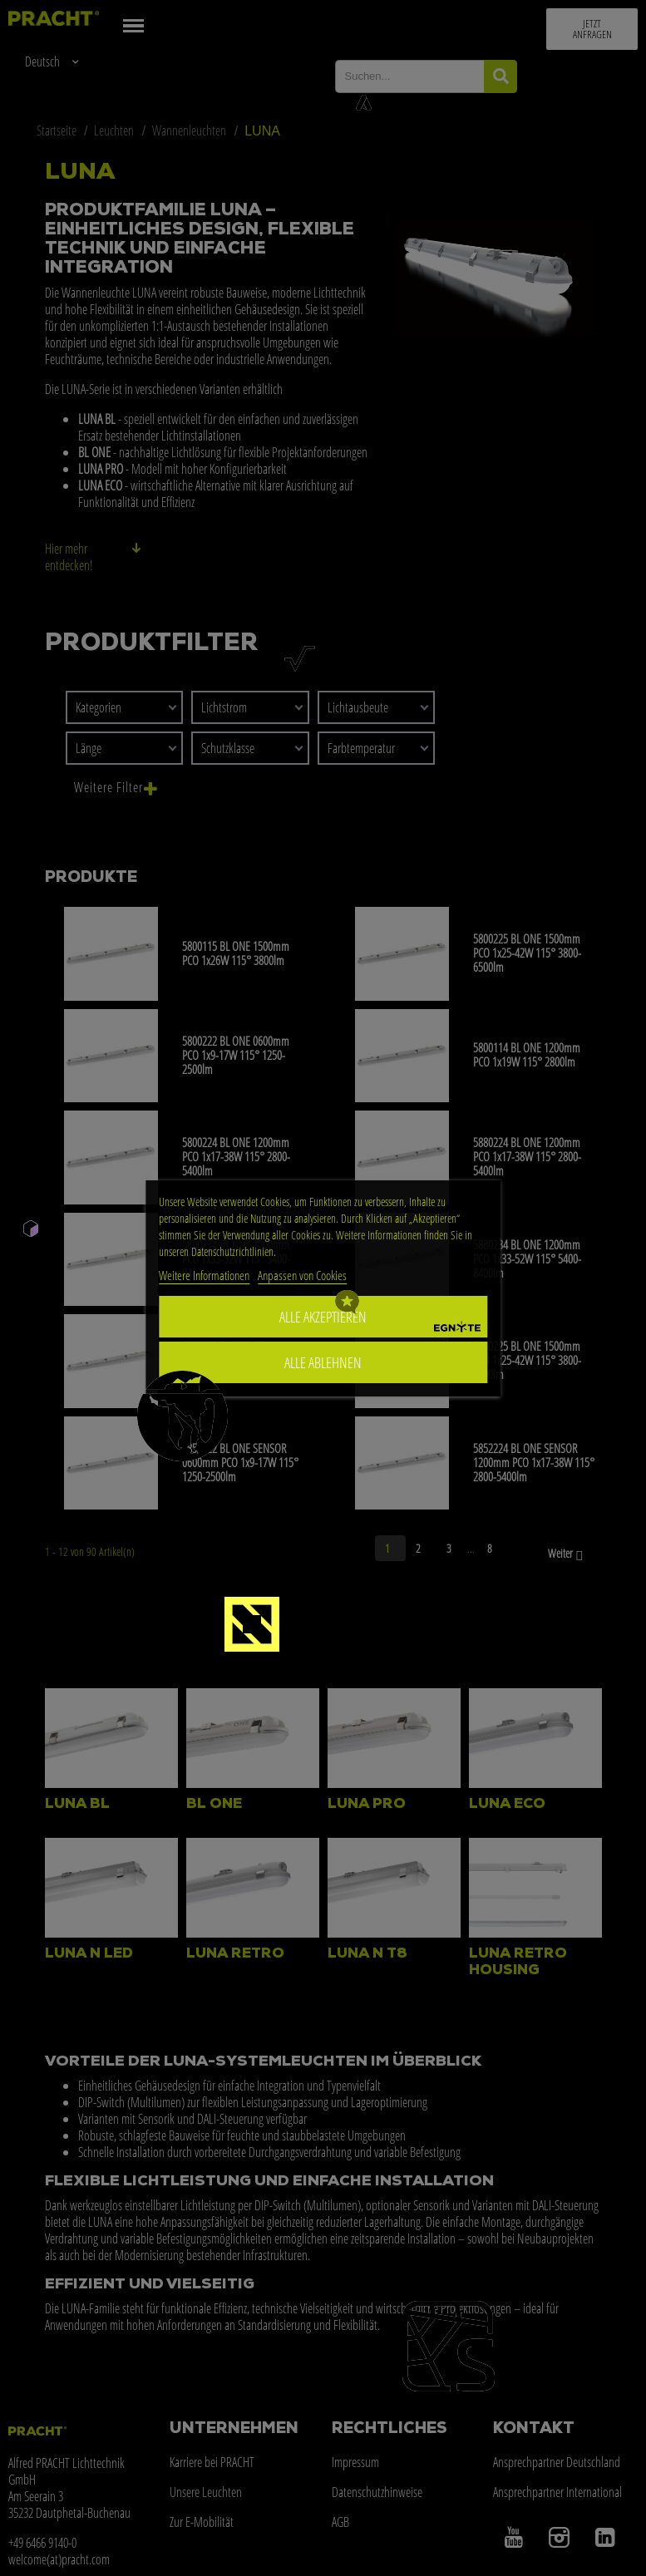 The height and width of the screenshot is (2576, 646). What do you see at coordinates (182, 1416) in the screenshot?
I see `open wikisource website` at bounding box center [182, 1416].